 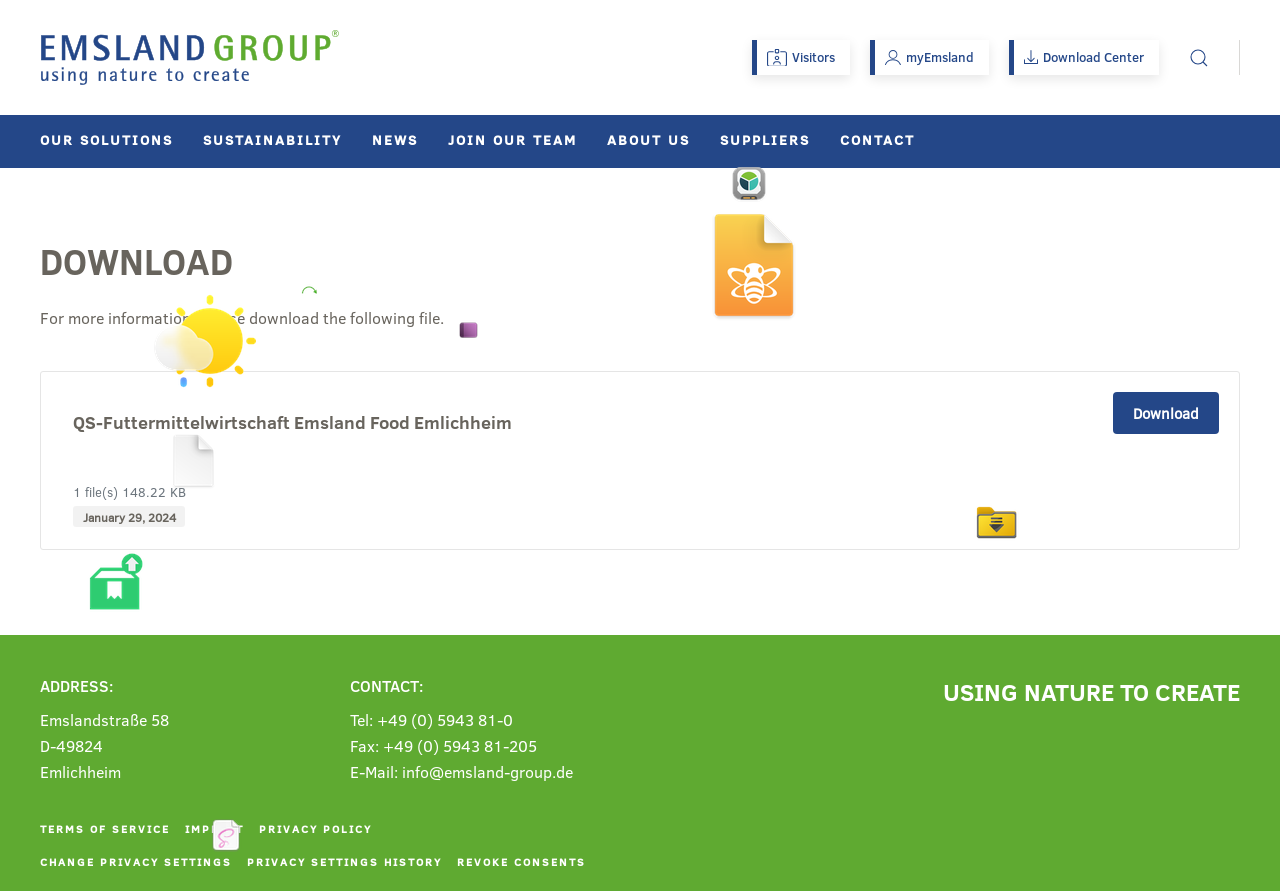 What do you see at coordinates (114, 581) in the screenshot?
I see `software update available for download` at bounding box center [114, 581].